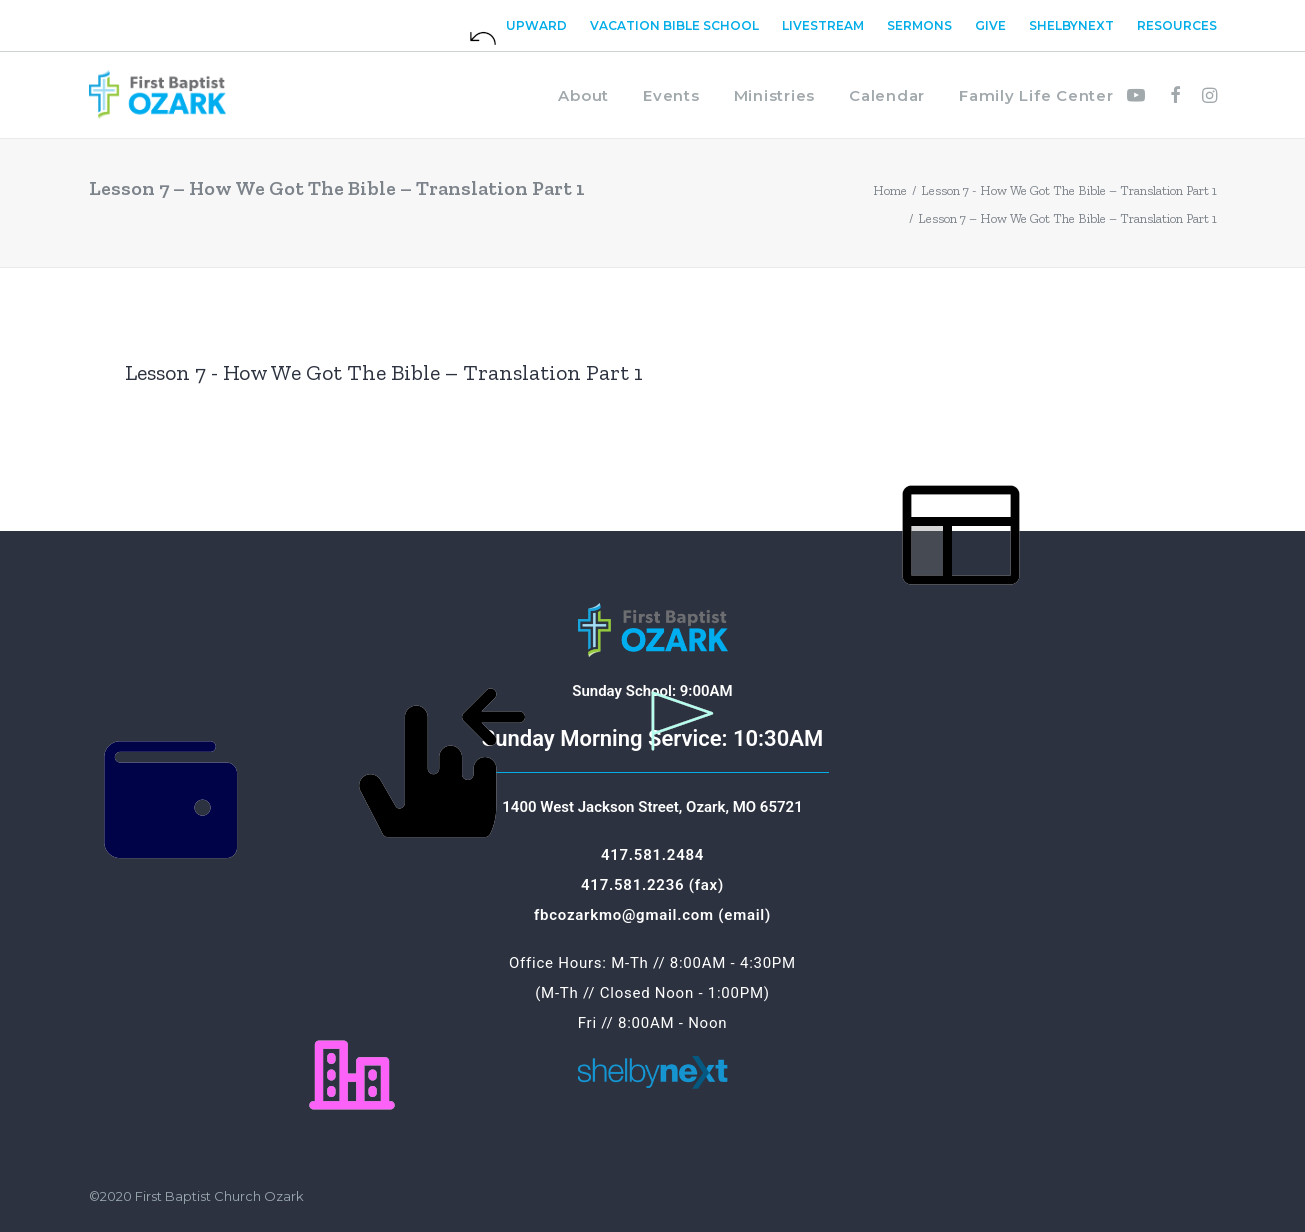  I want to click on swipe left to navigate or dismiss, so click(433, 768).